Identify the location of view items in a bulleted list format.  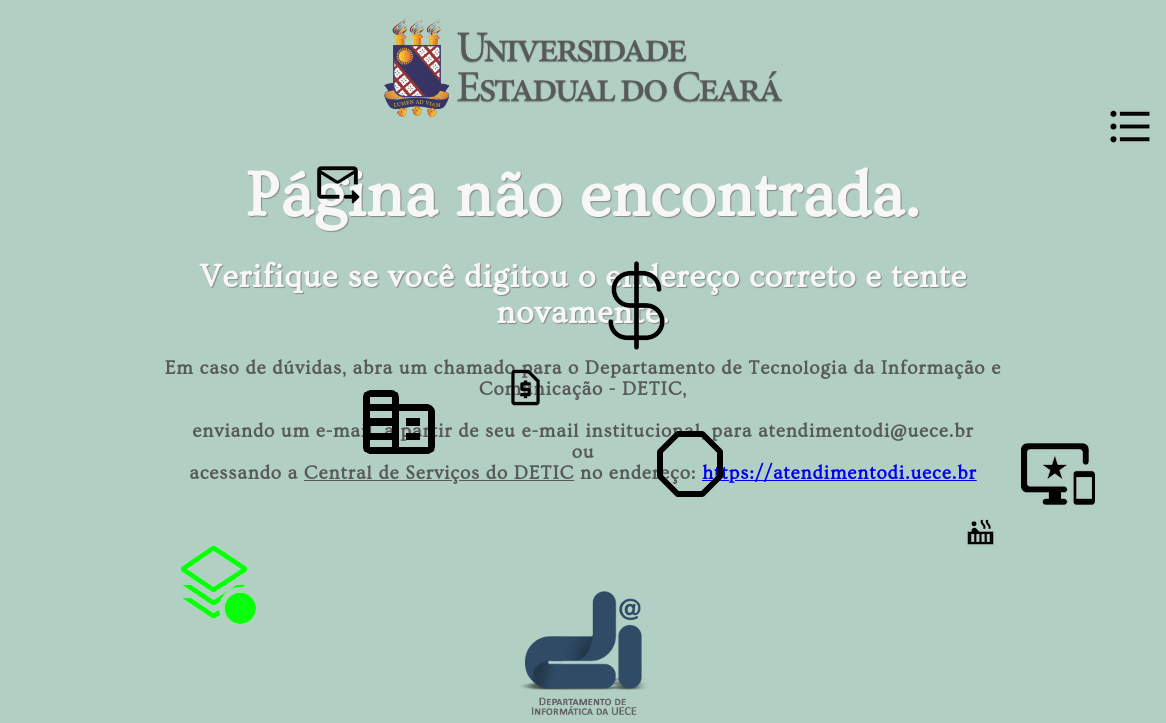
(1130, 126).